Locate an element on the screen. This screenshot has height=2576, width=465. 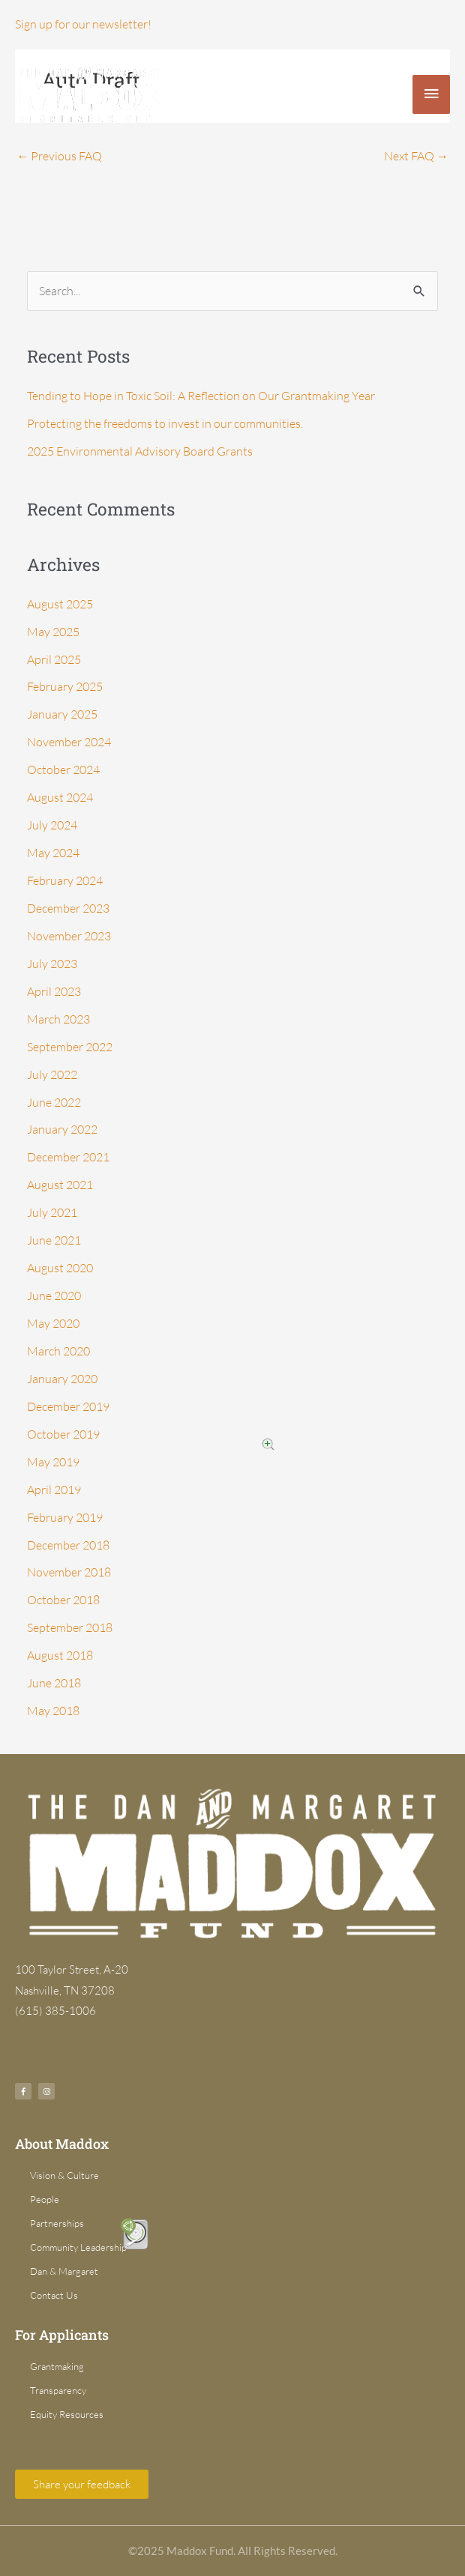
zoom to fit content within the current view is located at coordinates (268, 1444).